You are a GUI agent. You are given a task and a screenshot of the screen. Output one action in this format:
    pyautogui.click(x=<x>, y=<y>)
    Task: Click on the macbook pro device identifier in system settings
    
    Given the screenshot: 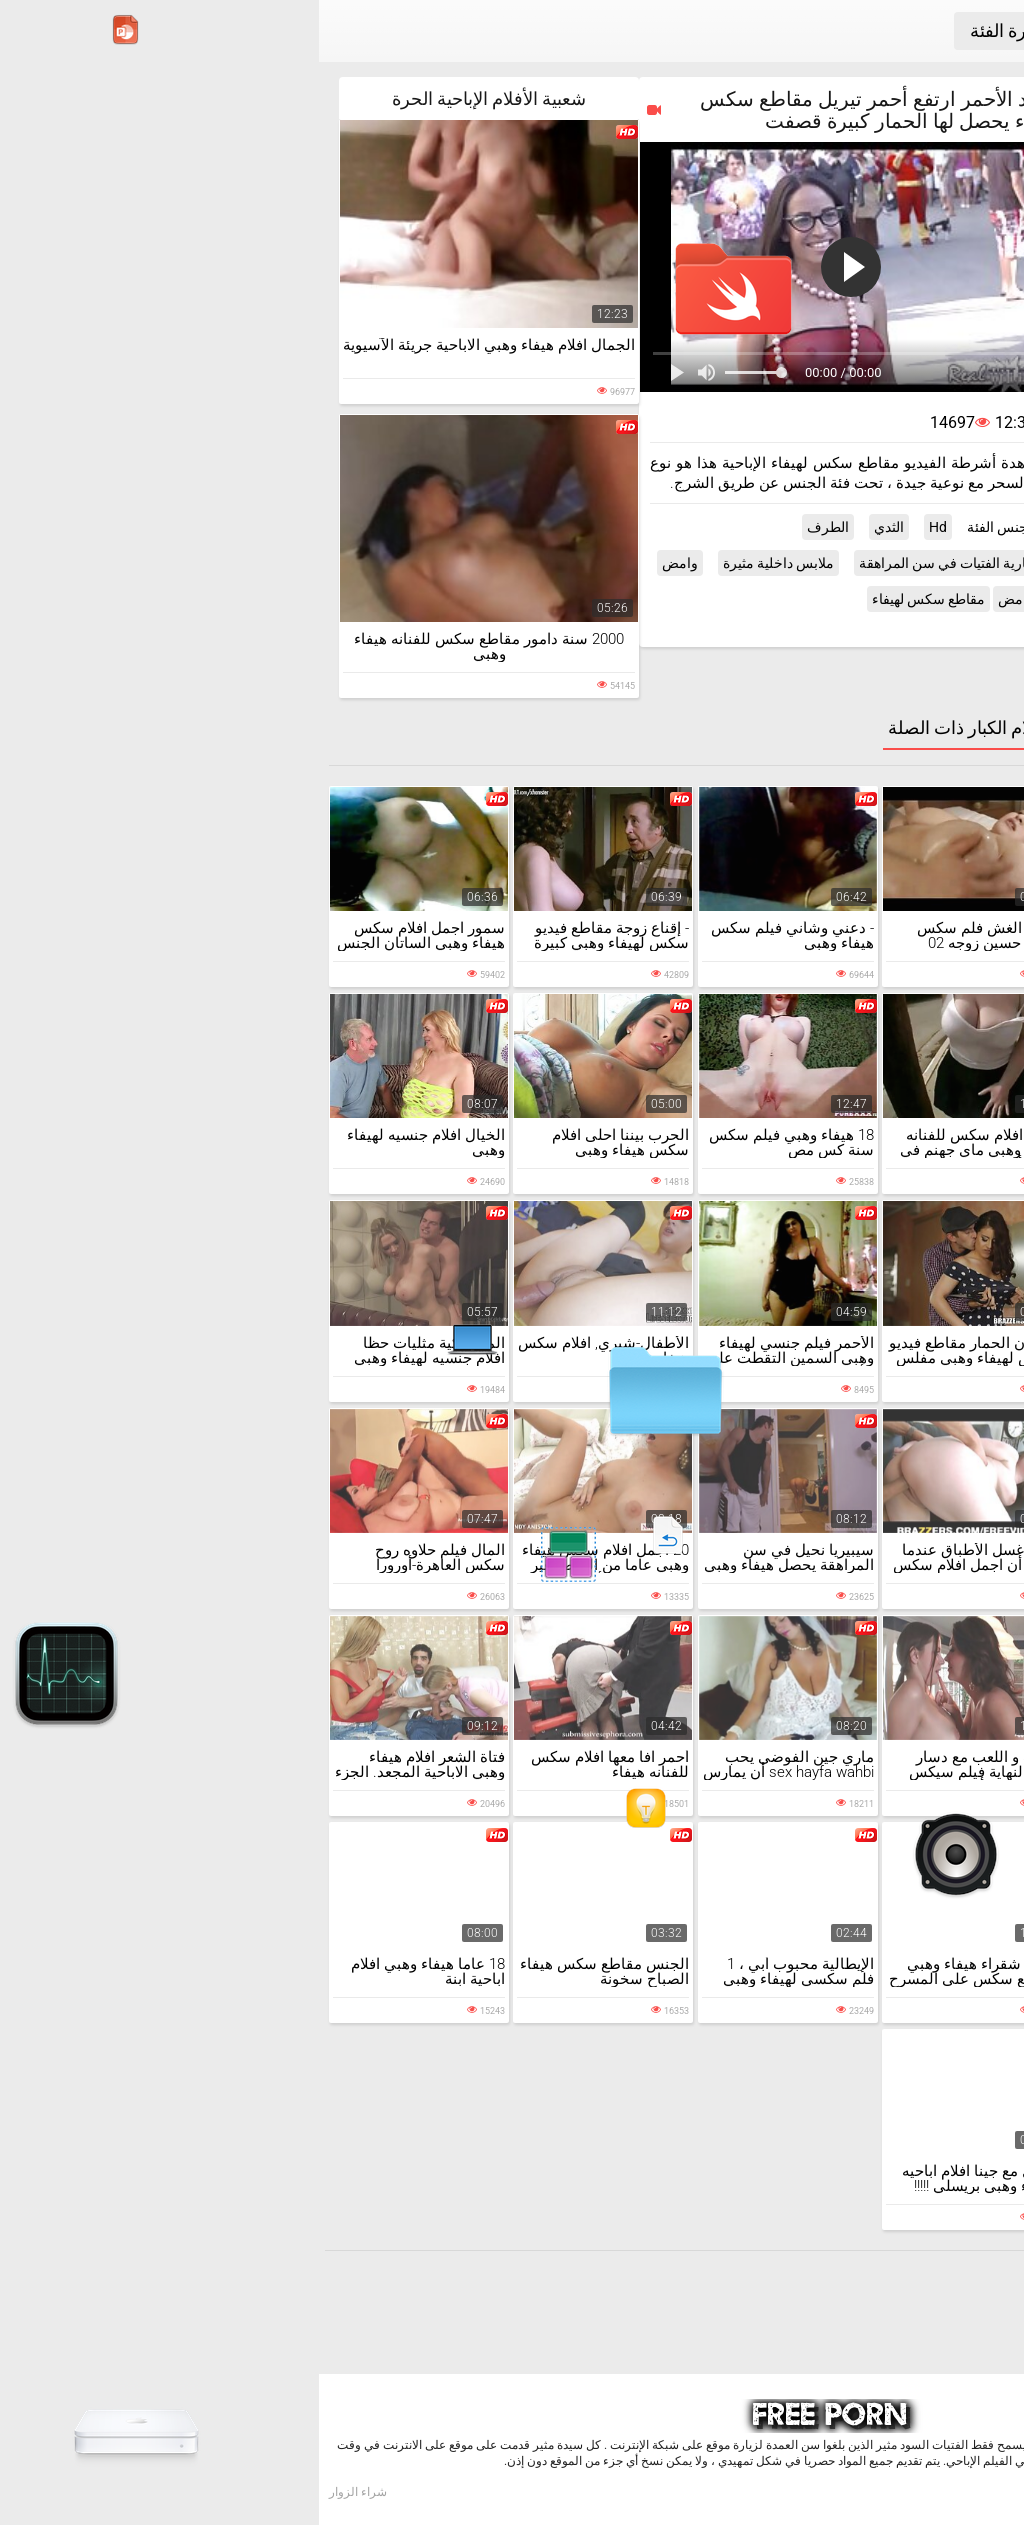 What is the action you would take?
    pyautogui.click(x=472, y=1335)
    